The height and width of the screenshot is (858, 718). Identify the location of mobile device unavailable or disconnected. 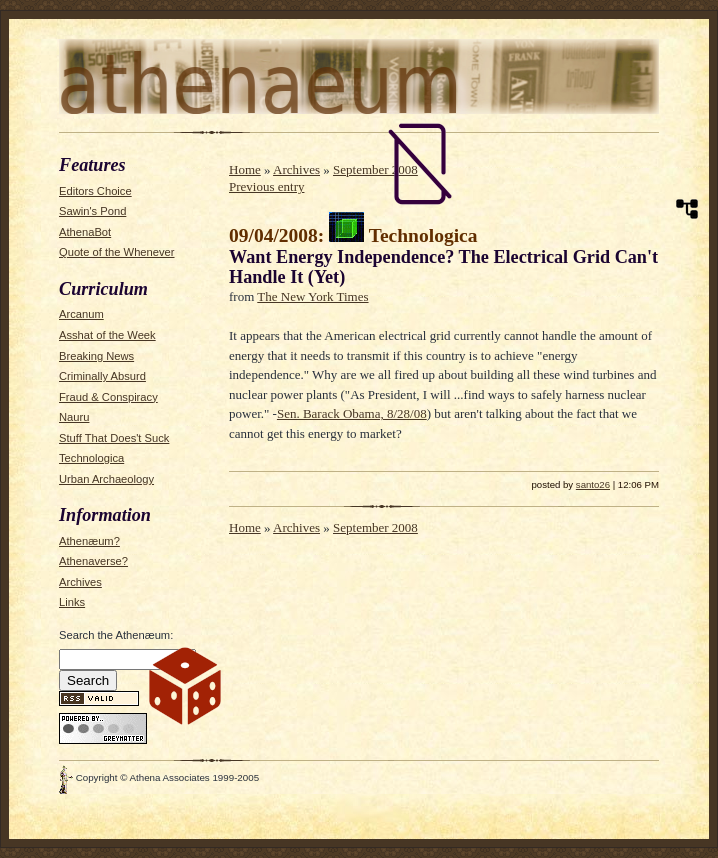
(420, 164).